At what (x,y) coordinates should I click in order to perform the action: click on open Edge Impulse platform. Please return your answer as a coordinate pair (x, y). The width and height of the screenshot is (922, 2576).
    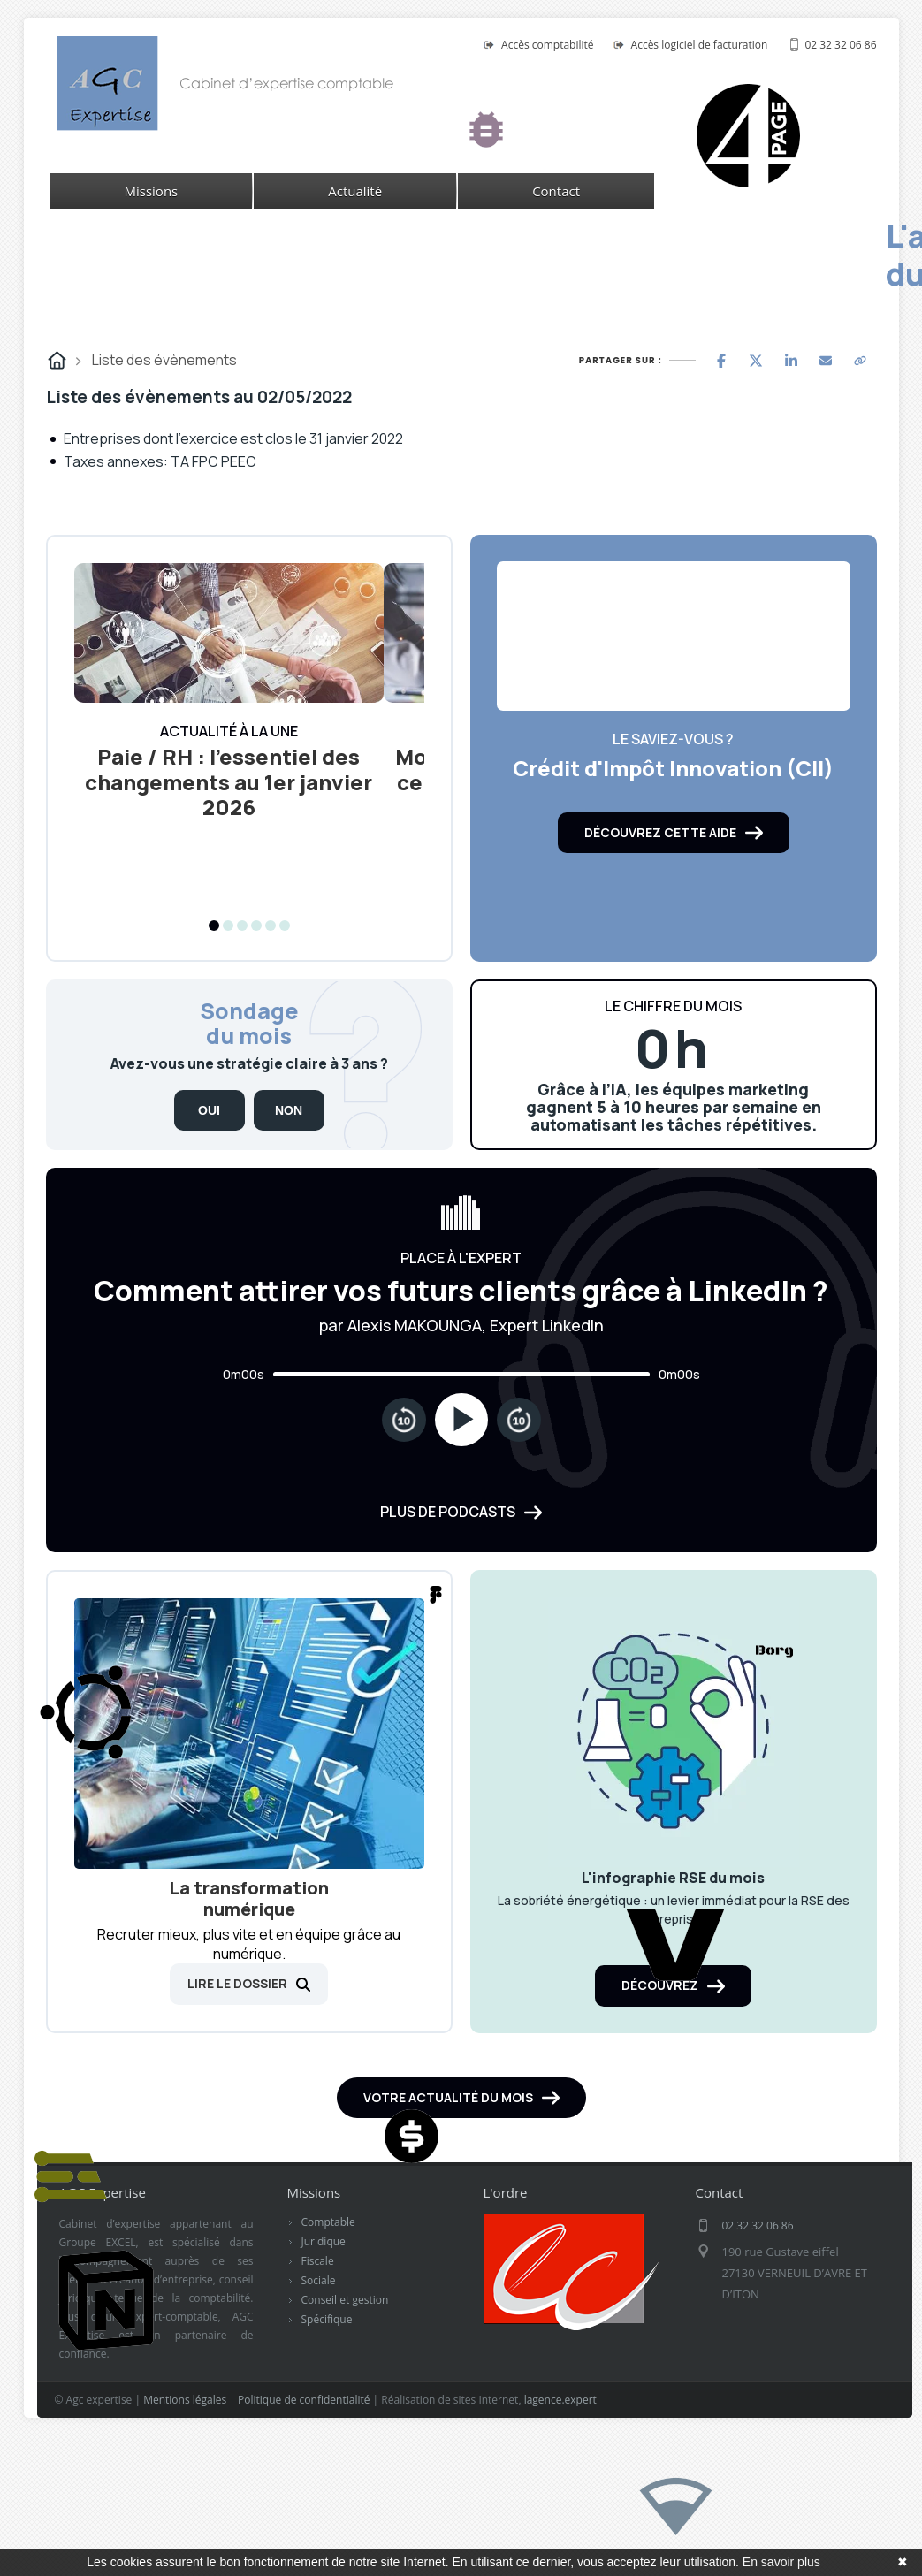
    Looking at the image, I should click on (71, 2176).